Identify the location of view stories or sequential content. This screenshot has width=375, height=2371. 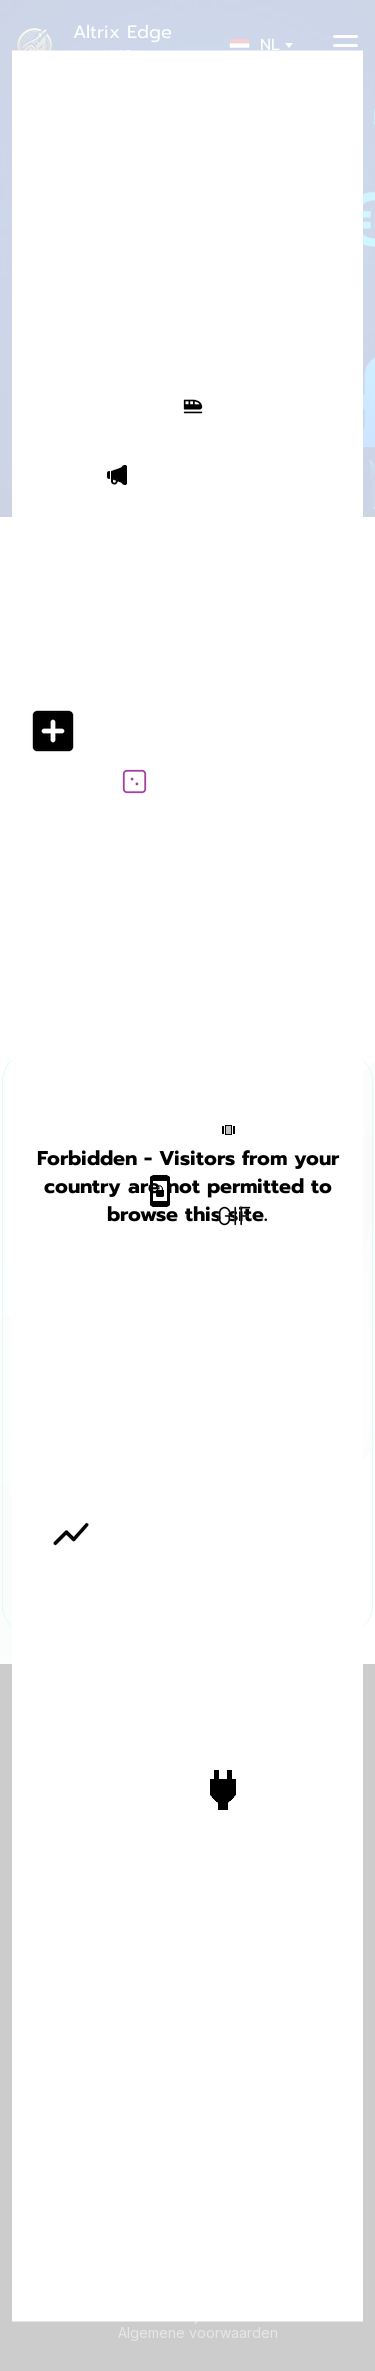
(228, 1130).